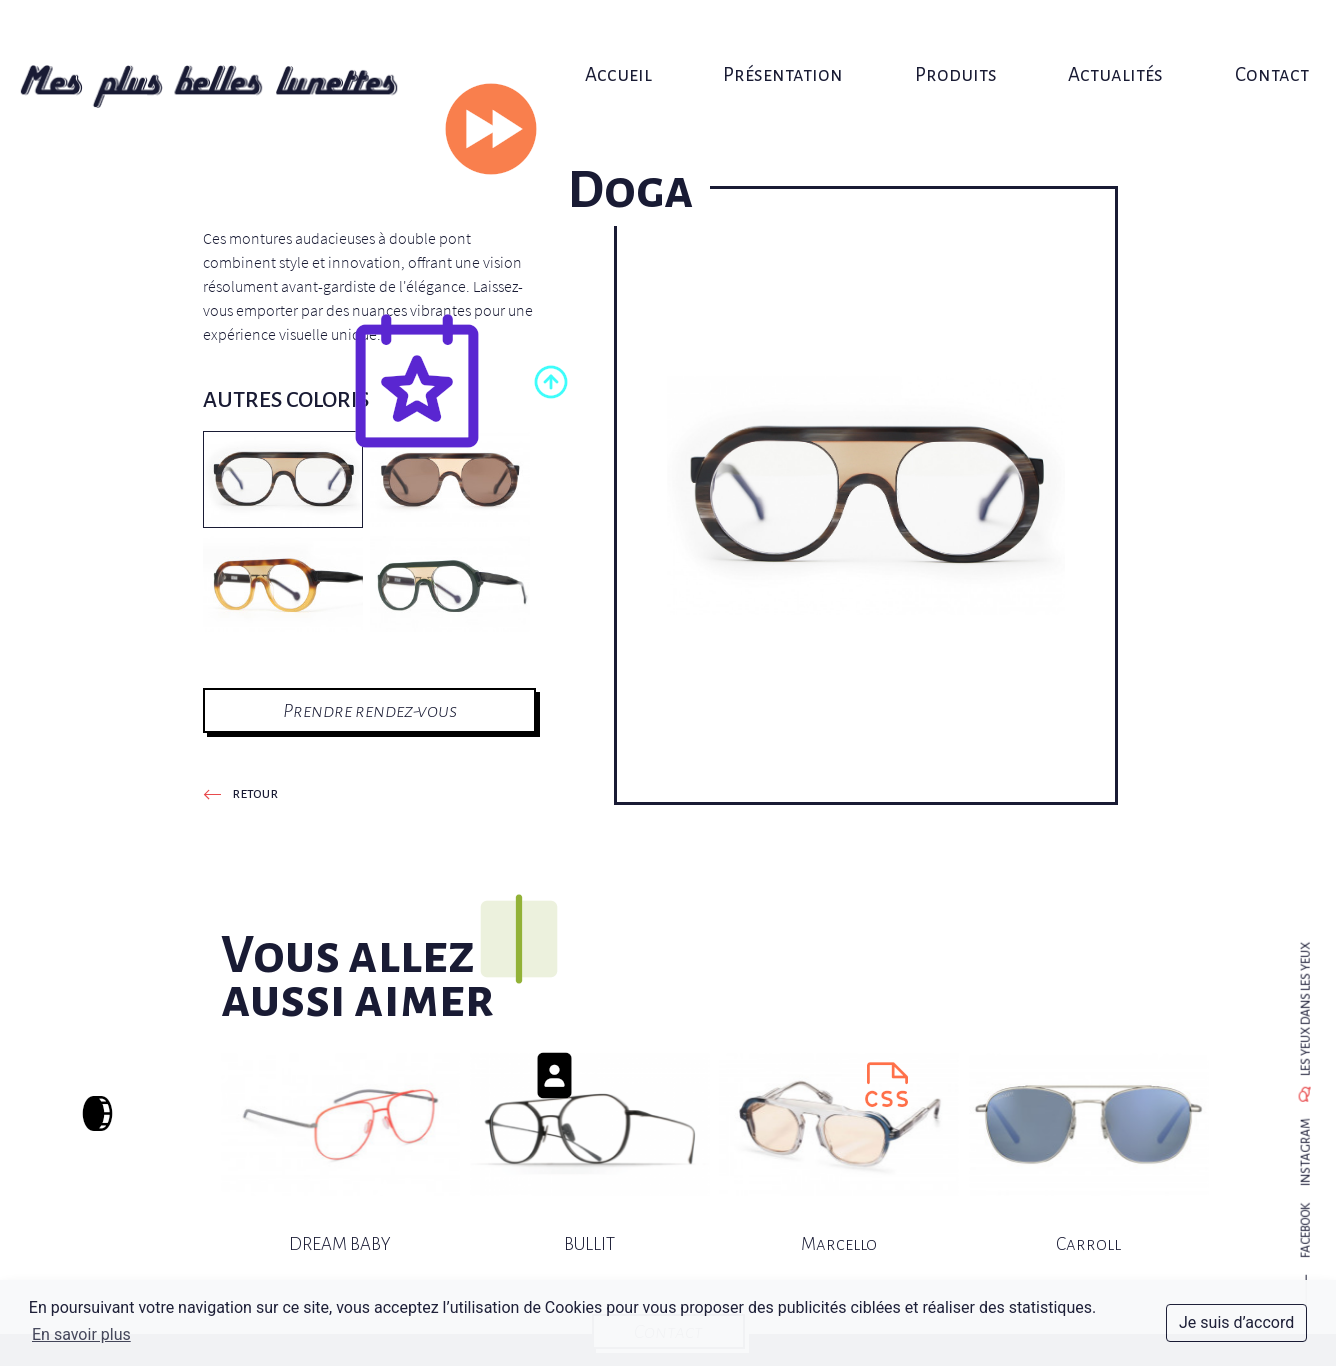  What do you see at coordinates (887, 1086) in the screenshot?
I see `view or open a CSS stylesheet file` at bounding box center [887, 1086].